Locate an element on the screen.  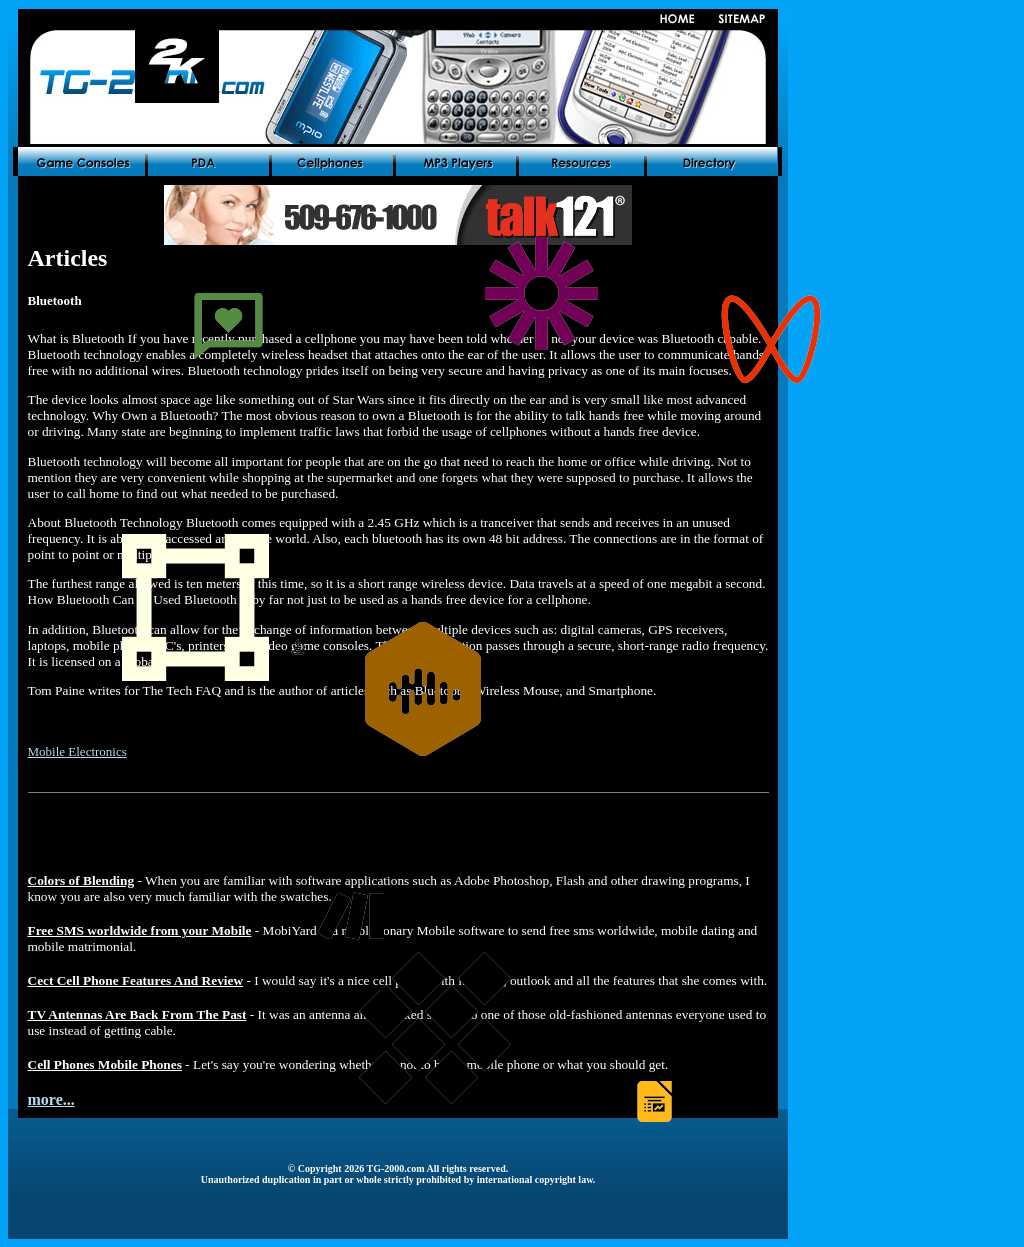
open favorite conversations is located at coordinates (228, 323).